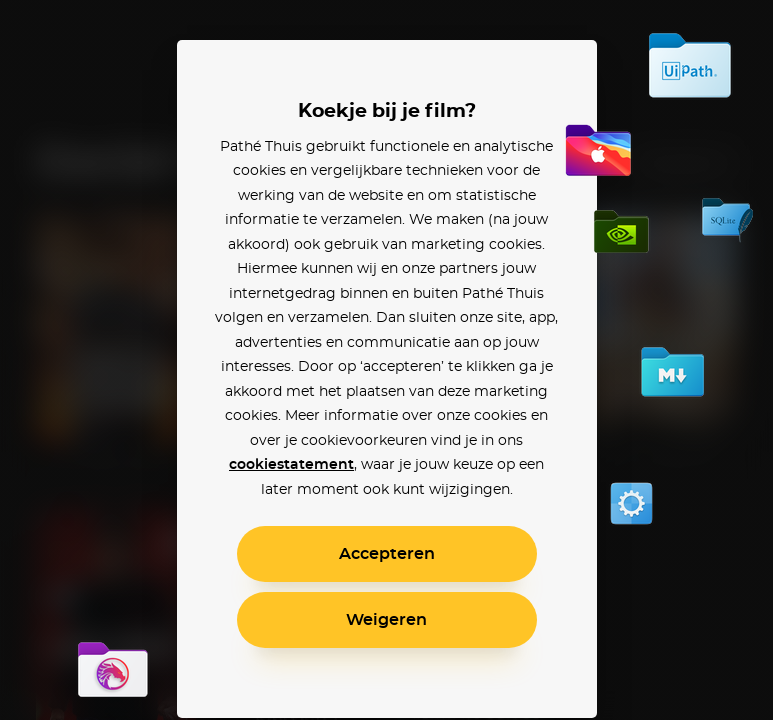 The height and width of the screenshot is (720, 773). Describe the element at coordinates (631, 503) in the screenshot. I see `windows installer package file` at that location.